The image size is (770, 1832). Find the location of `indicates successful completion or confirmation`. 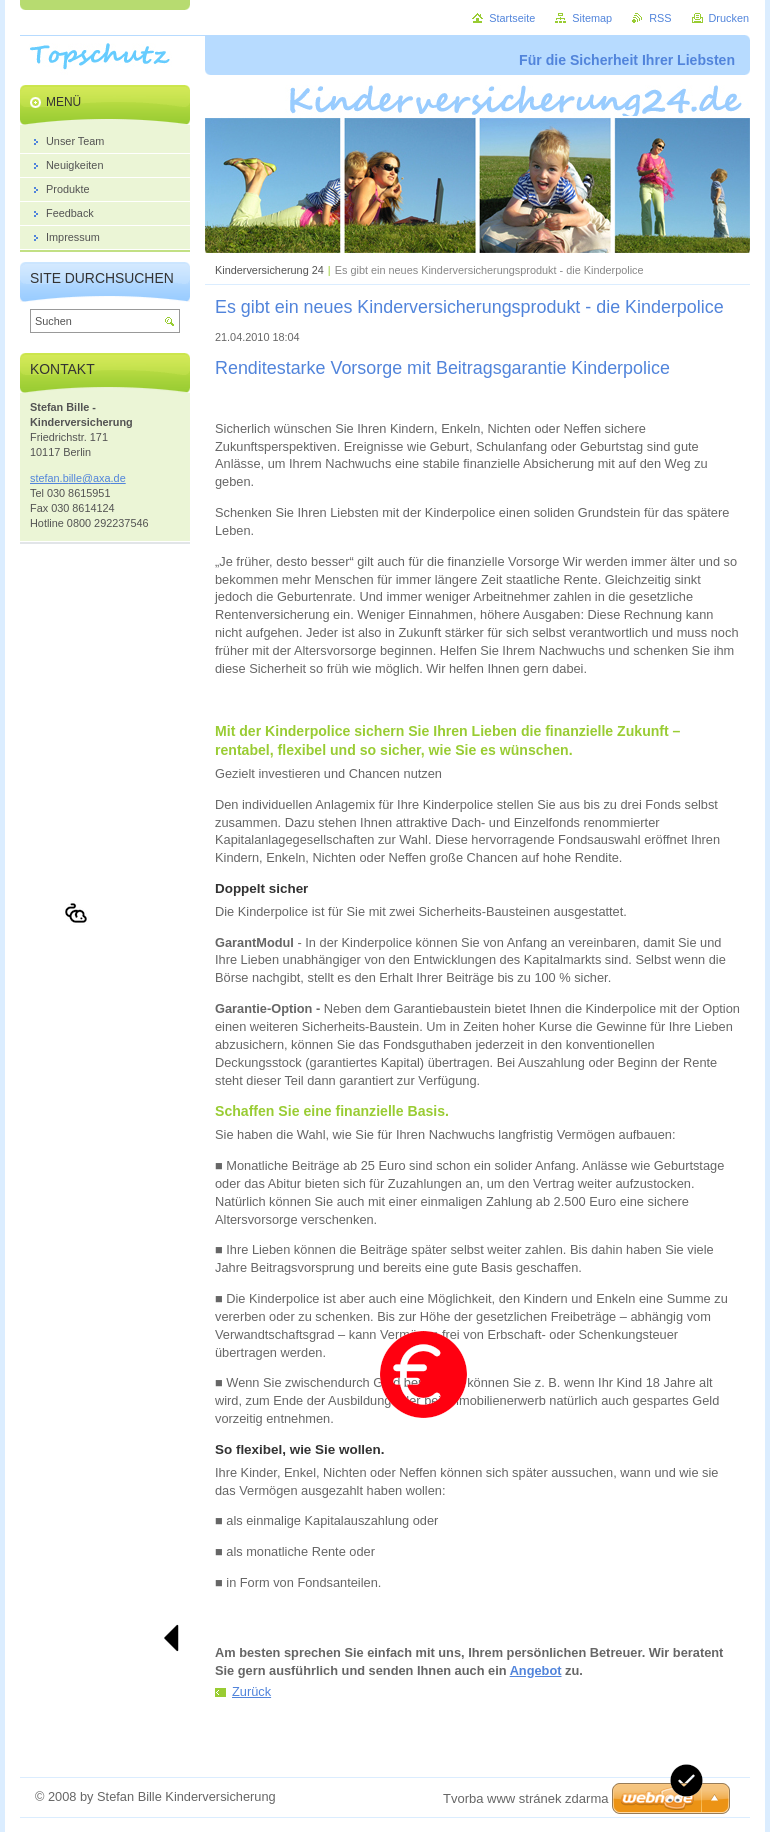

indicates successful completion or confirmation is located at coordinates (686, 1780).